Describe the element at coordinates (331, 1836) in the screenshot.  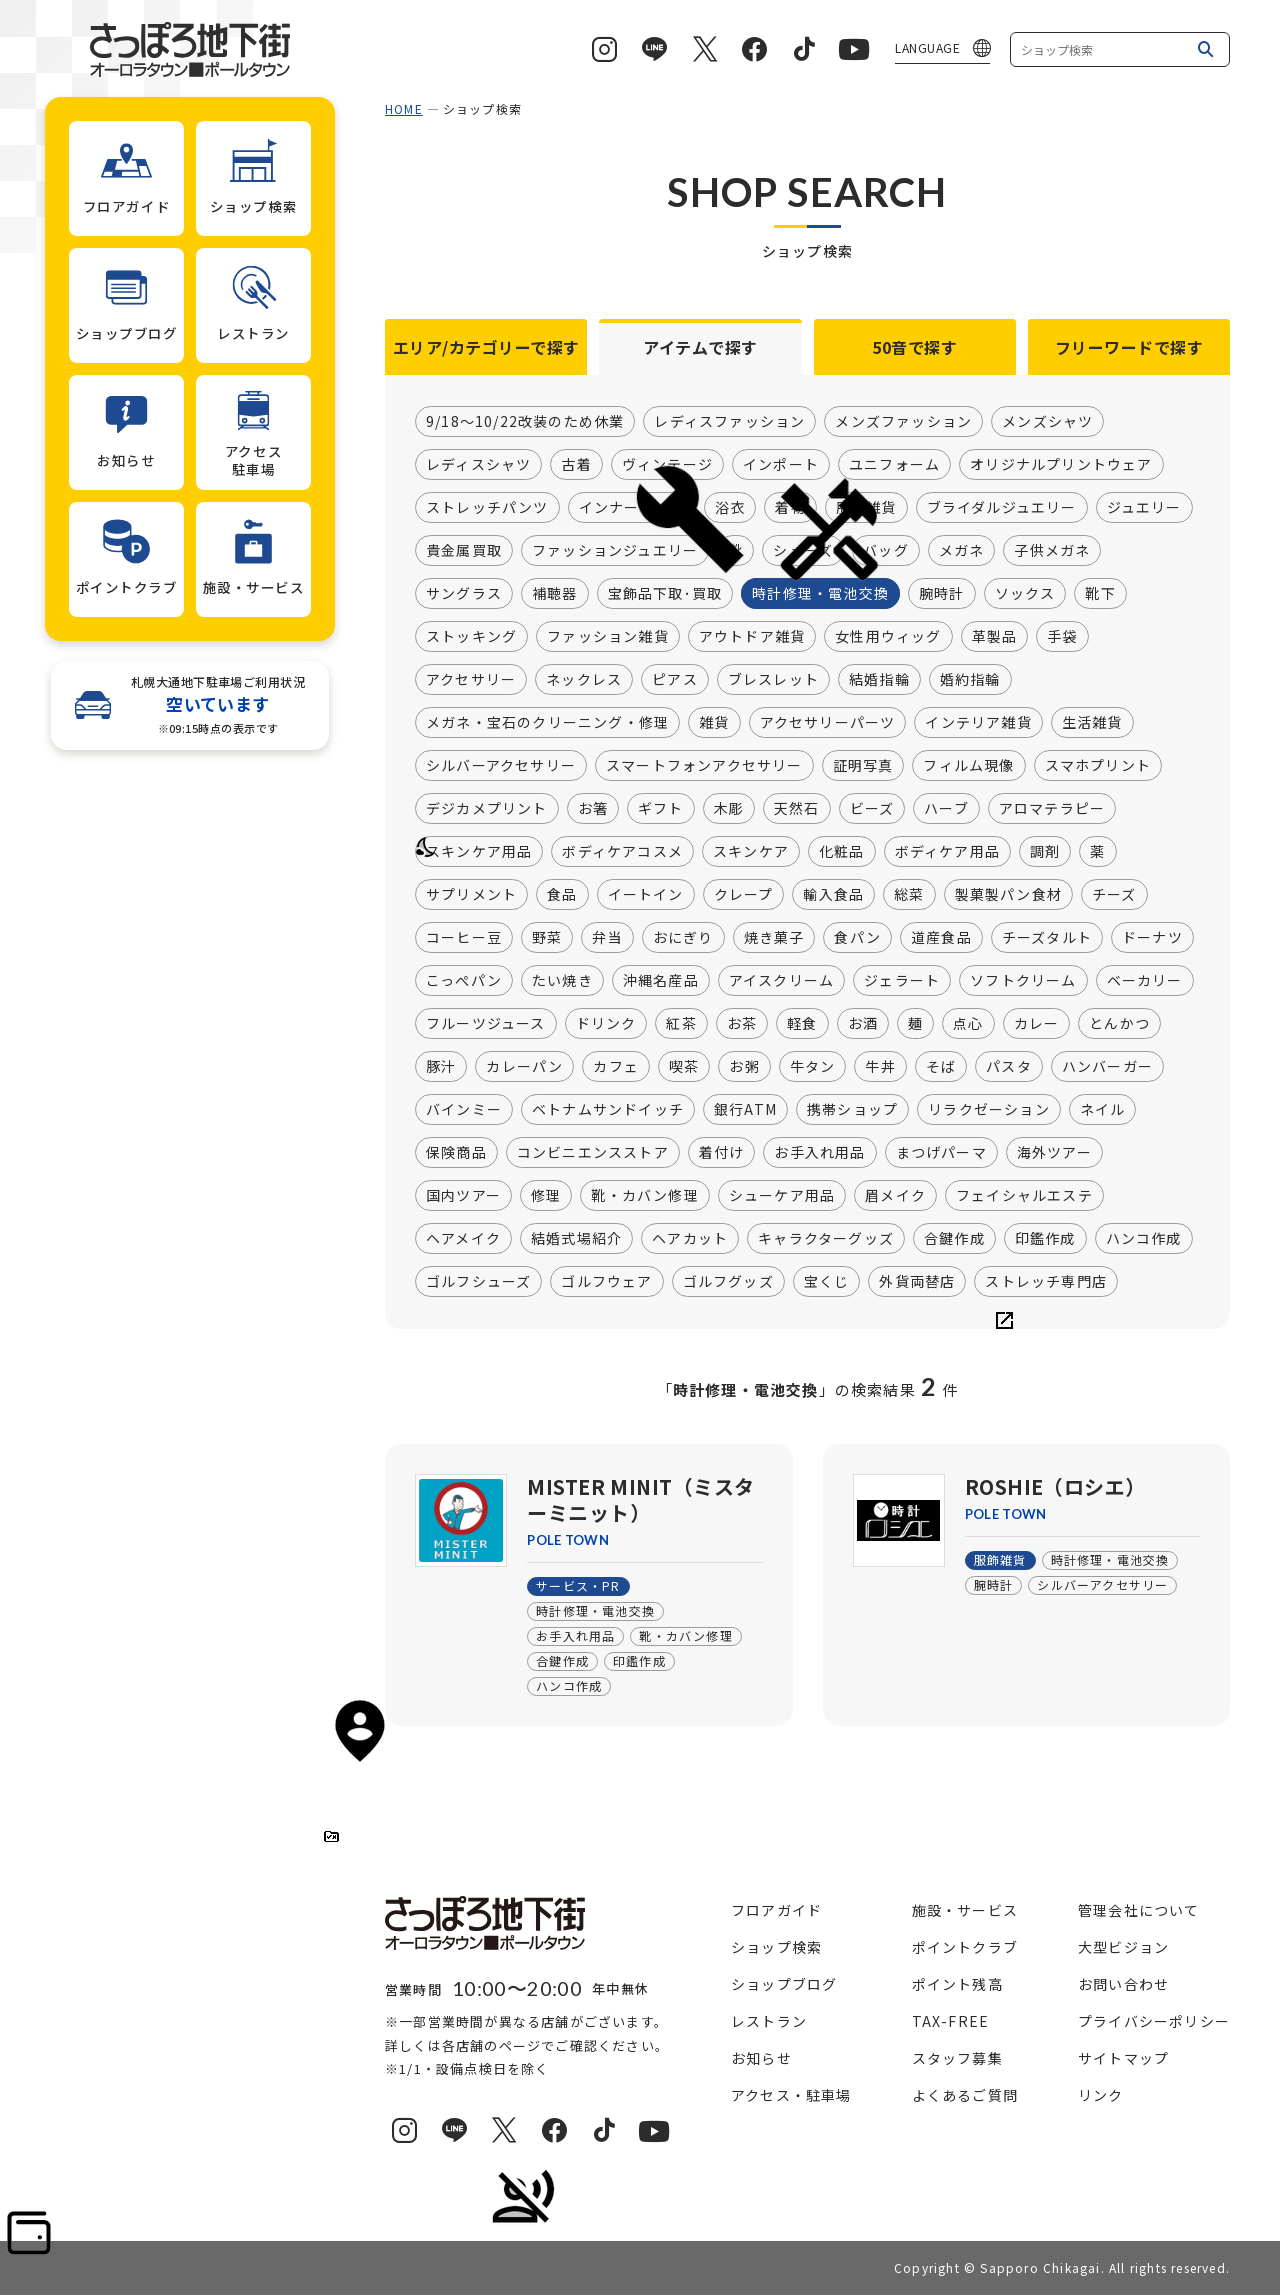
I see `access folder with validation rules` at that location.